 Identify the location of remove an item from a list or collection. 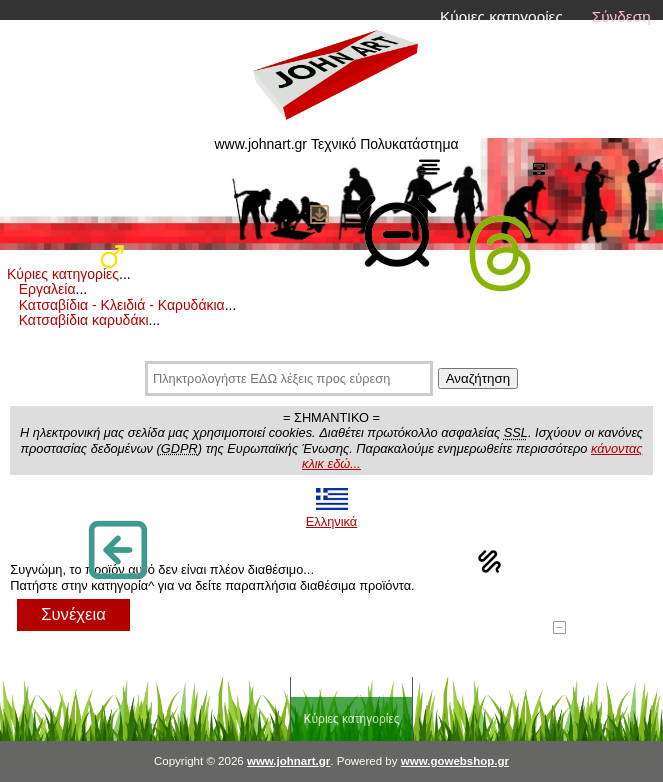
(559, 627).